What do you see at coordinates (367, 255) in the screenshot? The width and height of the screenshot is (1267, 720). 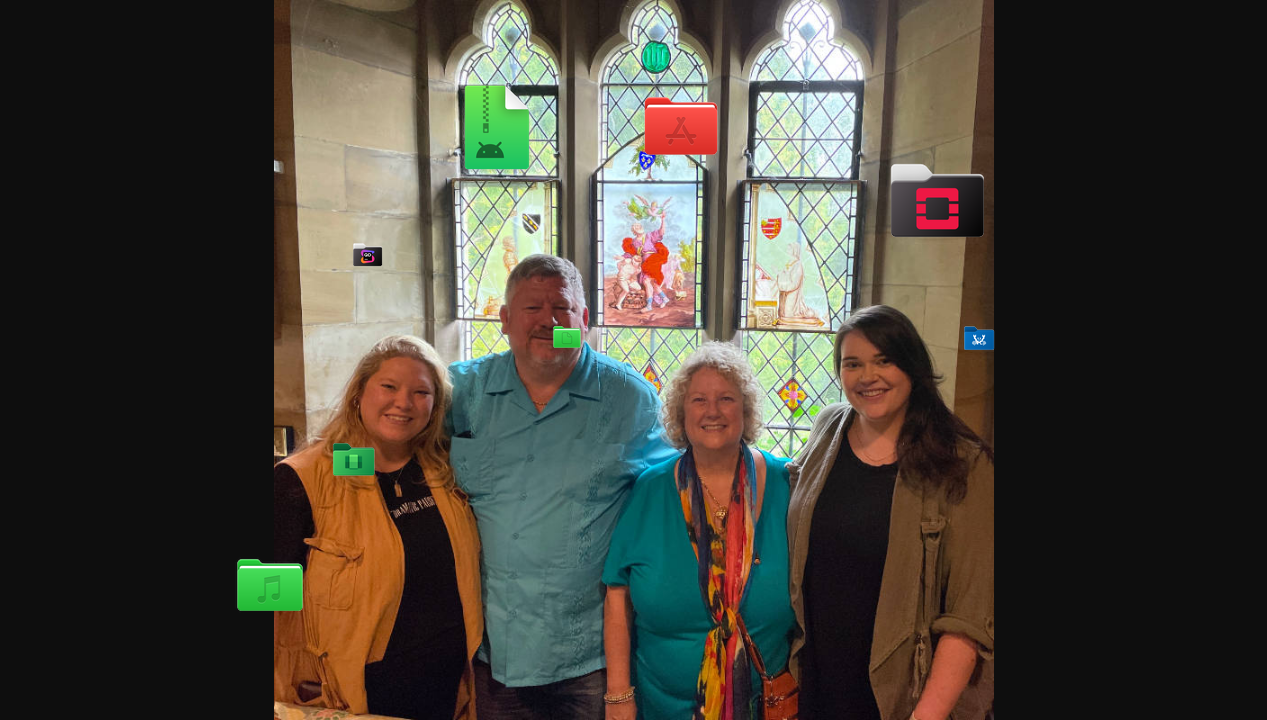 I see `folder containing JetBrains Qodana project files` at bounding box center [367, 255].